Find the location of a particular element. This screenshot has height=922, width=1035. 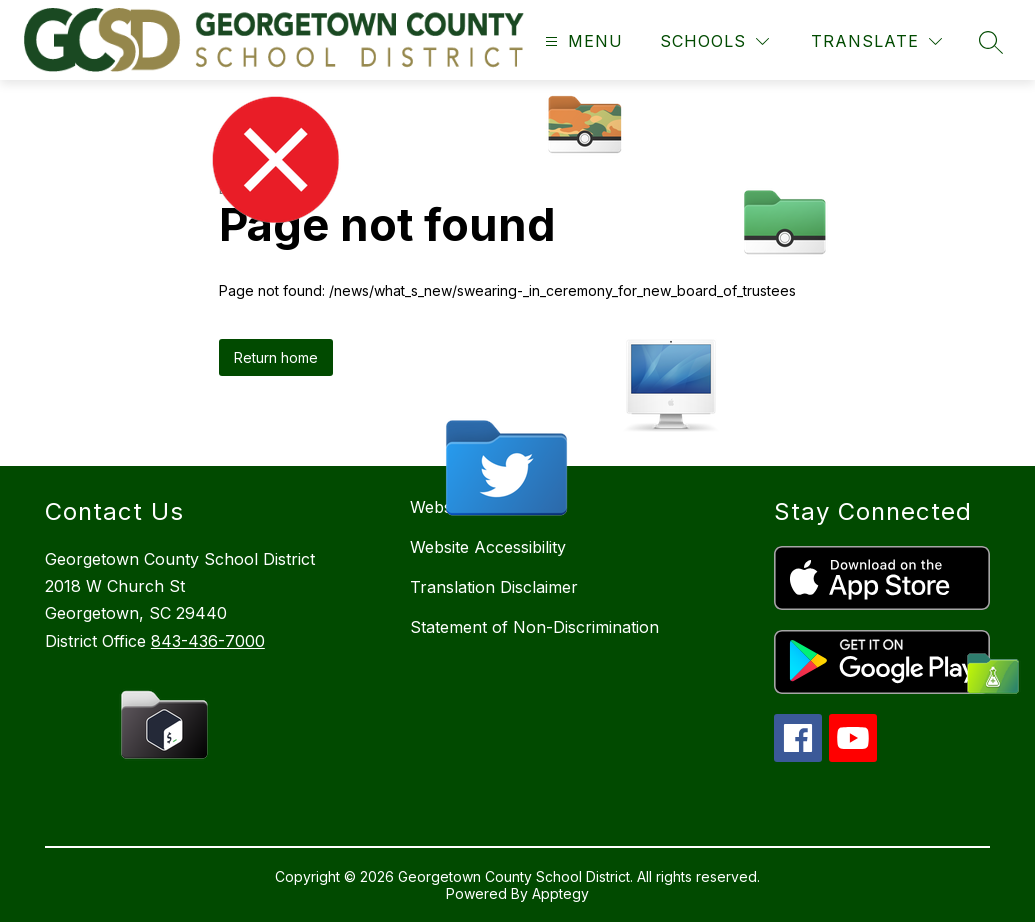

open folder containing bash scripts is located at coordinates (164, 727).